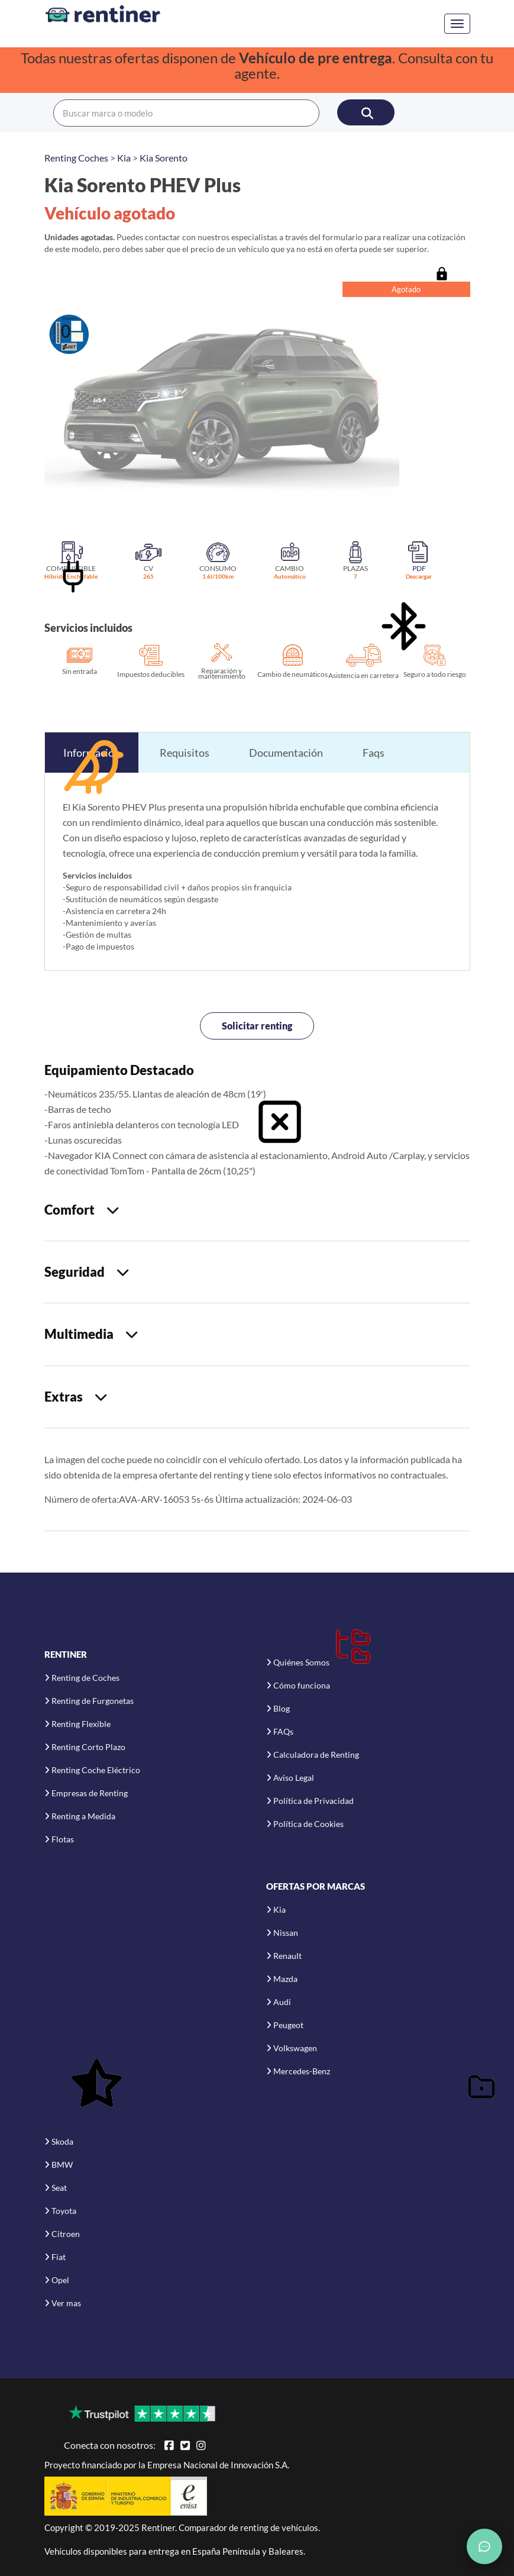 This screenshot has height=2576, width=514. What do you see at coordinates (93, 767) in the screenshot?
I see `access twitter or social media features` at bounding box center [93, 767].